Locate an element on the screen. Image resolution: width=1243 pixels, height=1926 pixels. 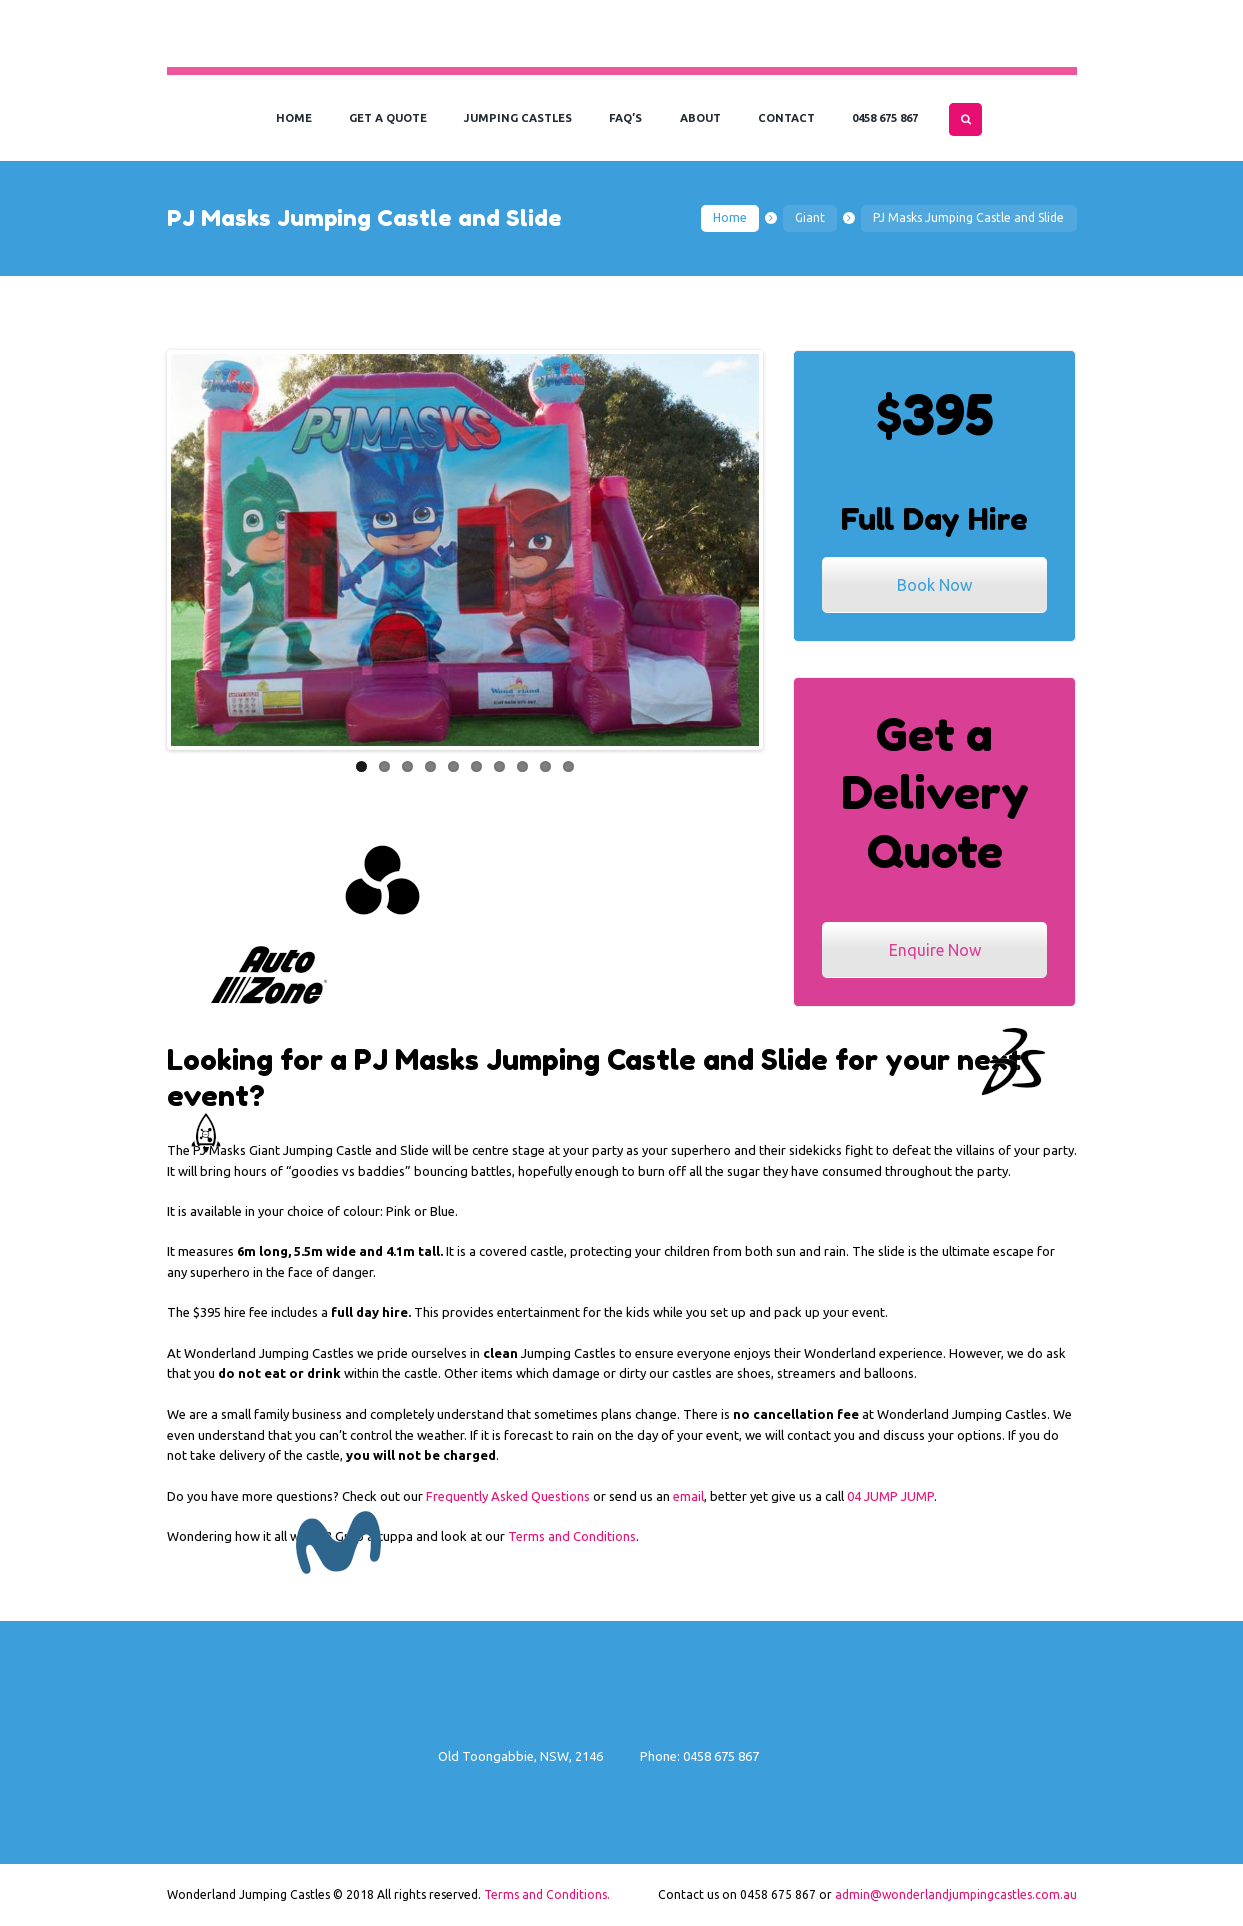
dassault systèmes company logo is located at coordinates (1013, 1061).